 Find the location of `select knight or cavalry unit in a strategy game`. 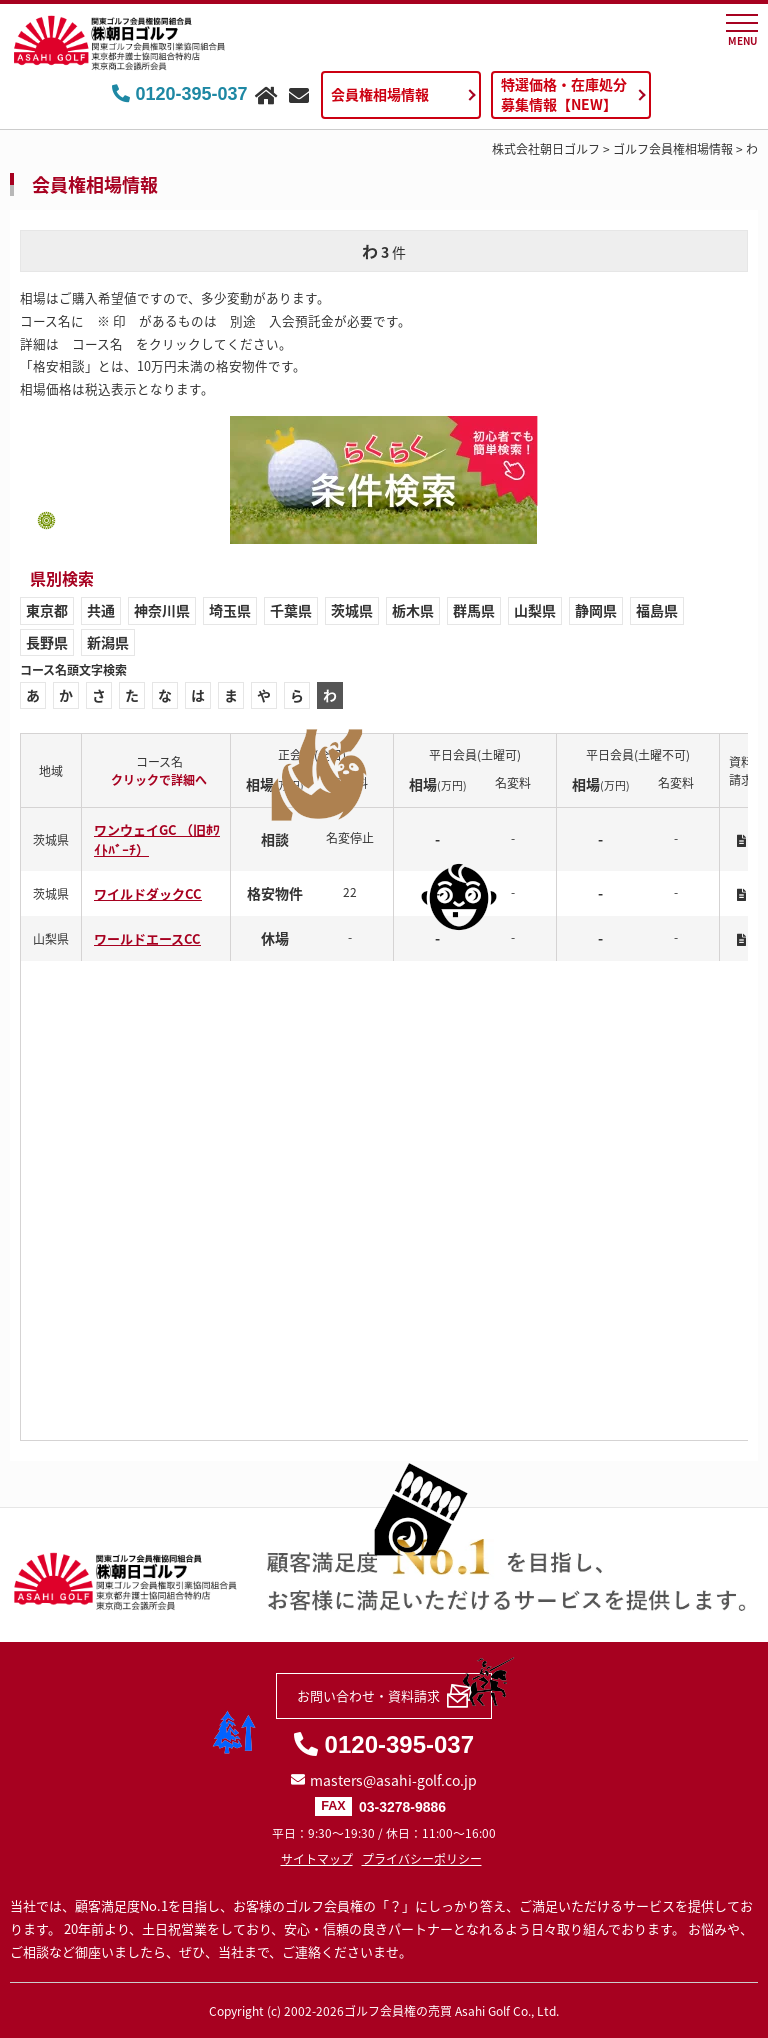

select knight or cavalry unit in a strategy game is located at coordinates (488, 1681).